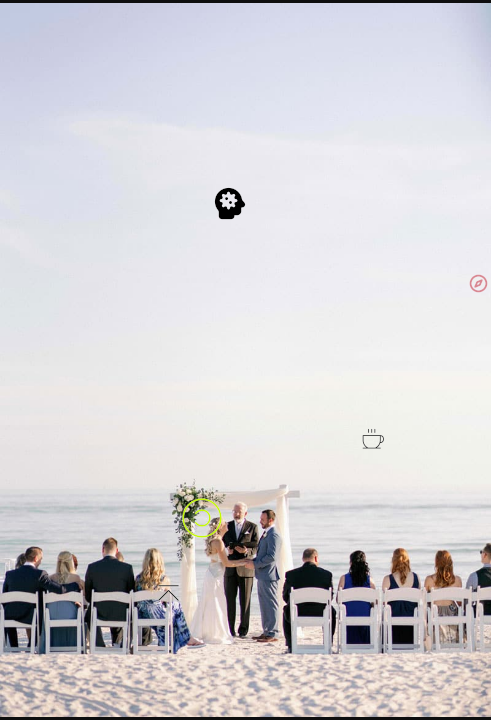 Image resolution: width=491 pixels, height=720 pixels. What do you see at coordinates (202, 518) in the screenshot?
I see `indicates copyleft licensing status` at bounding box center [202, 518].